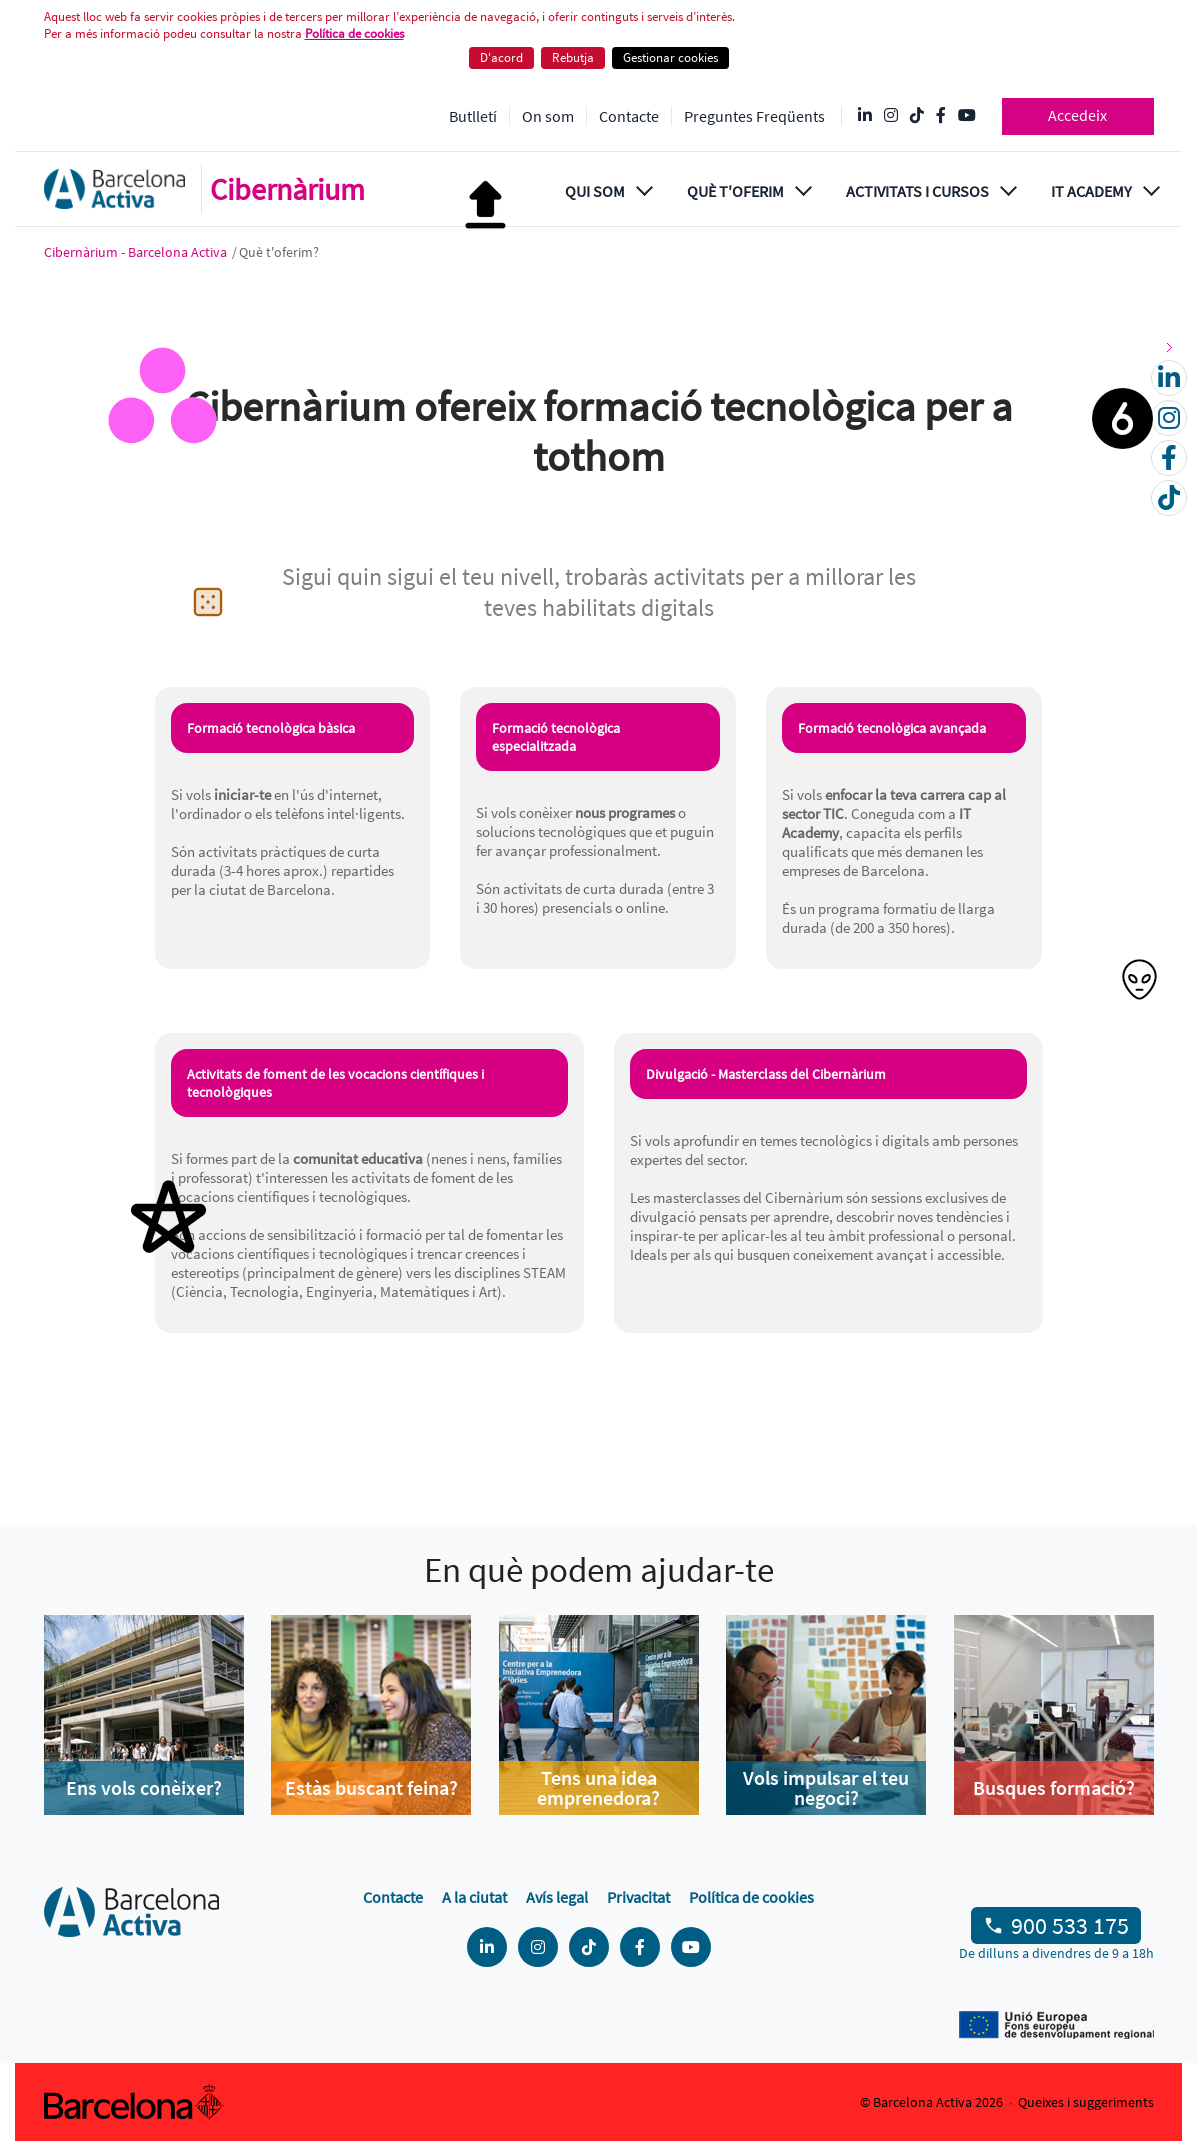 This screenshot has width=1197, height=2141. I want to click on indicates step 6 in a multi-step process, so click(1122, 418).